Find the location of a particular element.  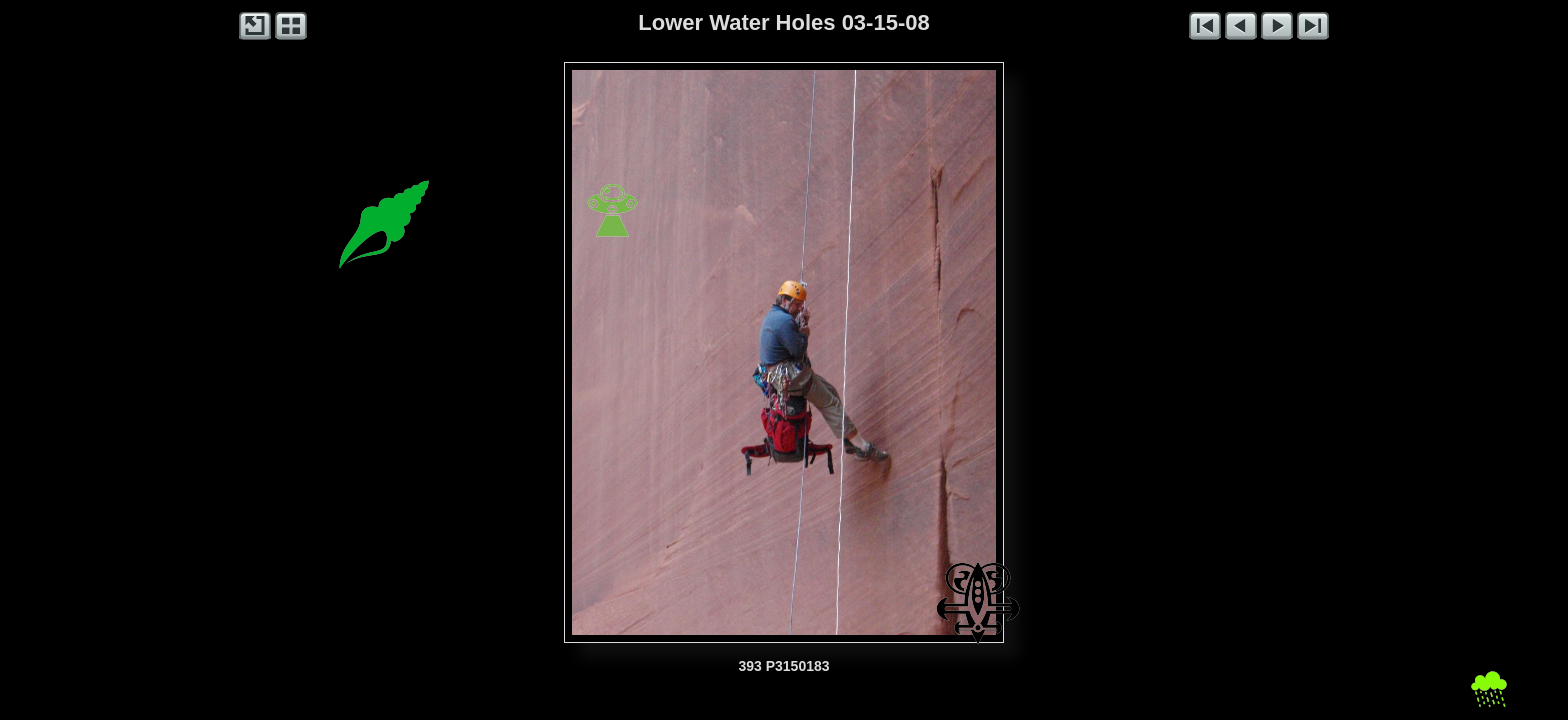

access sci-fi or space-themed games is located at coordinates (612, 210).